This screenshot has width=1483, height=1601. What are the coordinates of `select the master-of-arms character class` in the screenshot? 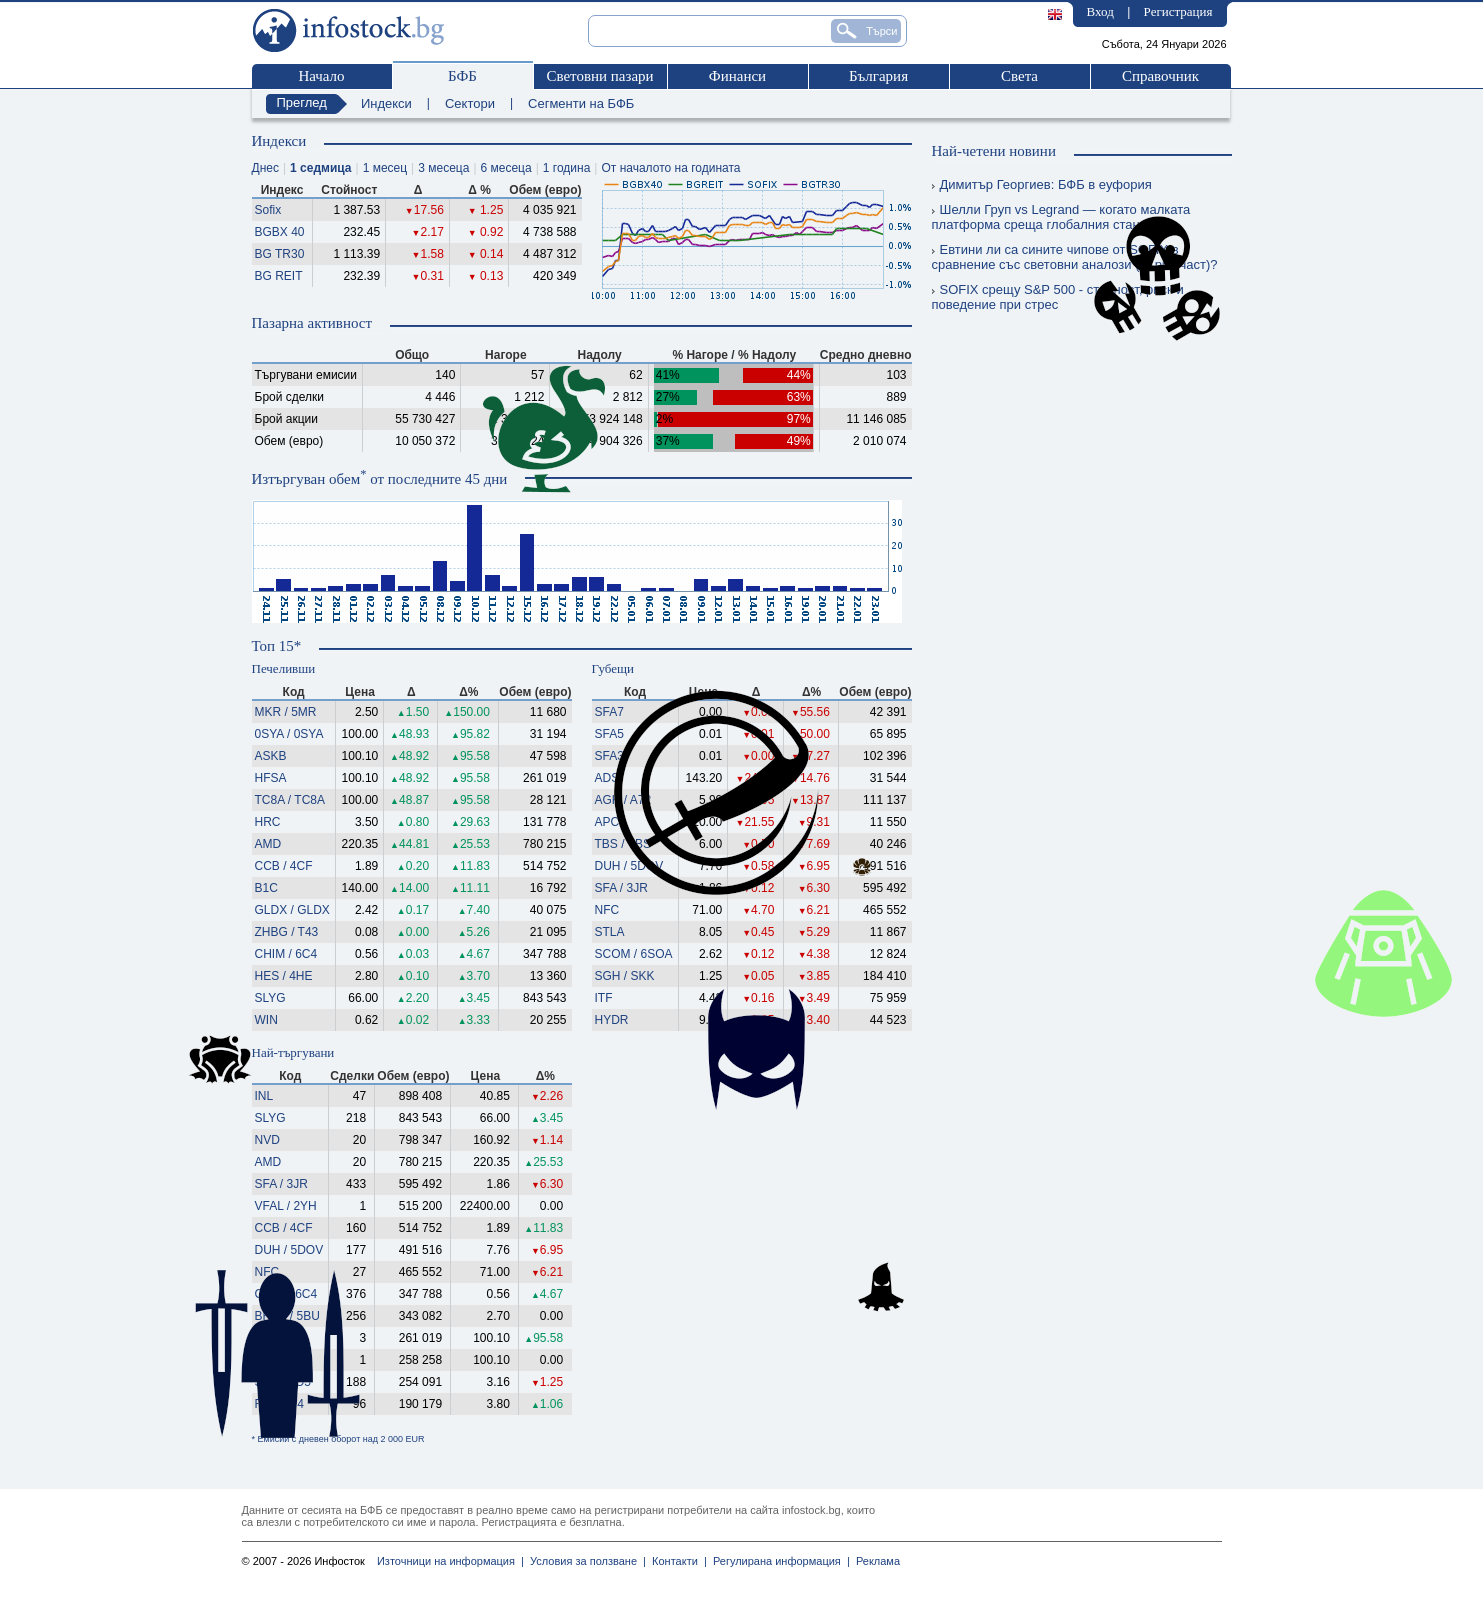 It's located at (275, 1354).